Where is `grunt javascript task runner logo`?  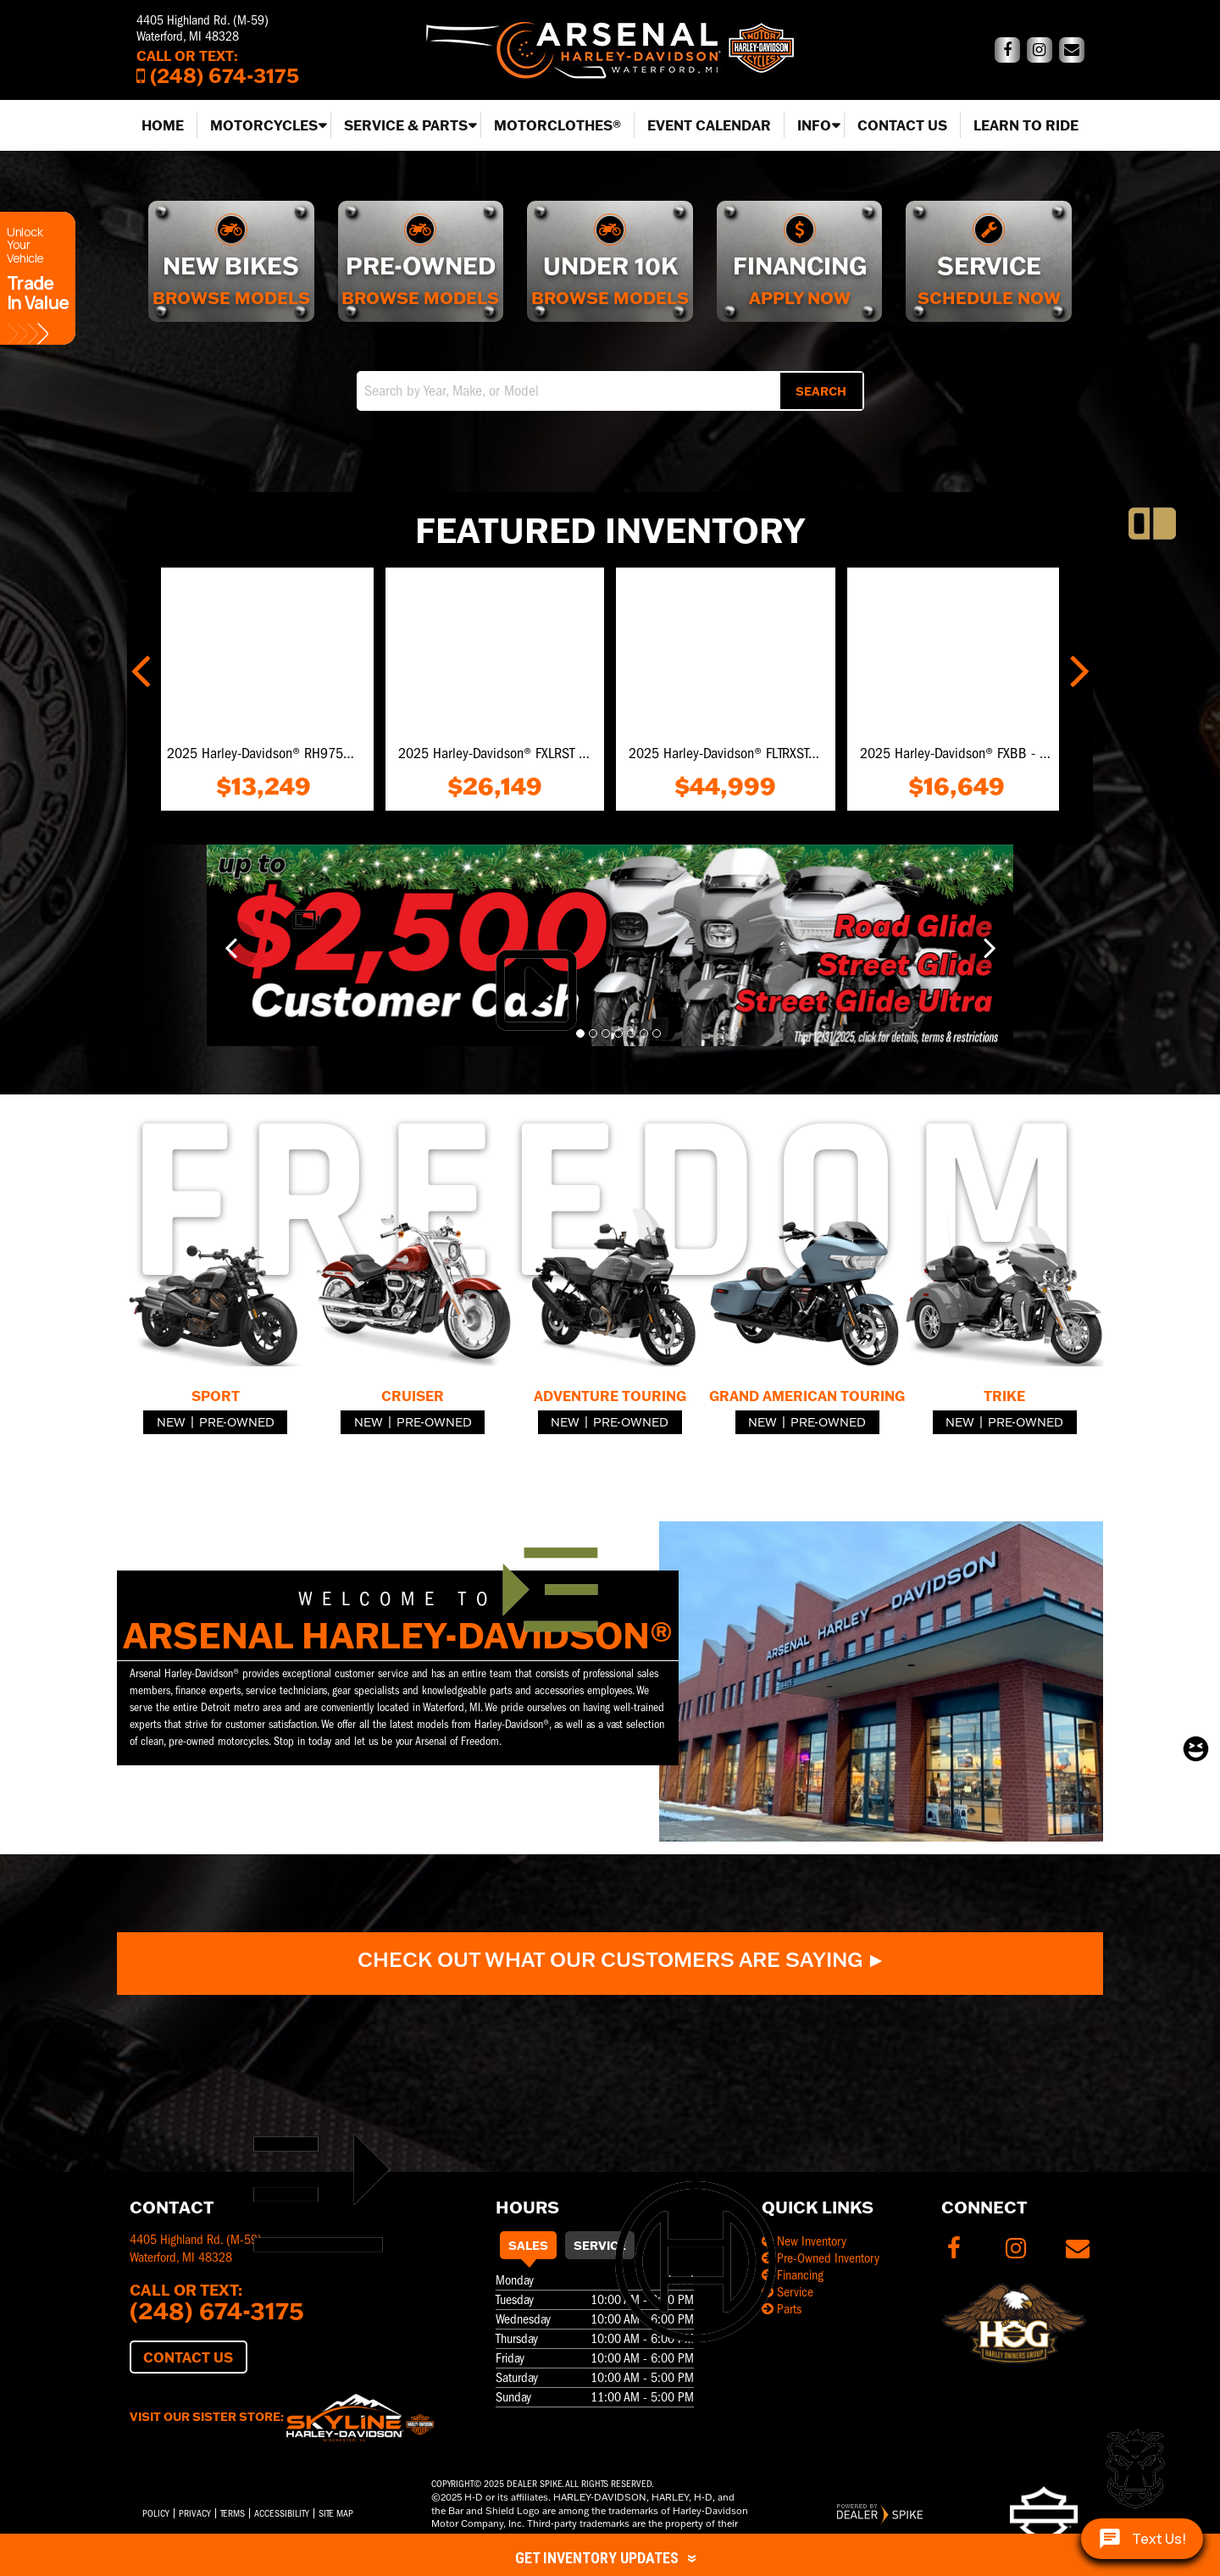
grunt javascript task runner logo is located at coordinates (1135, 2468).